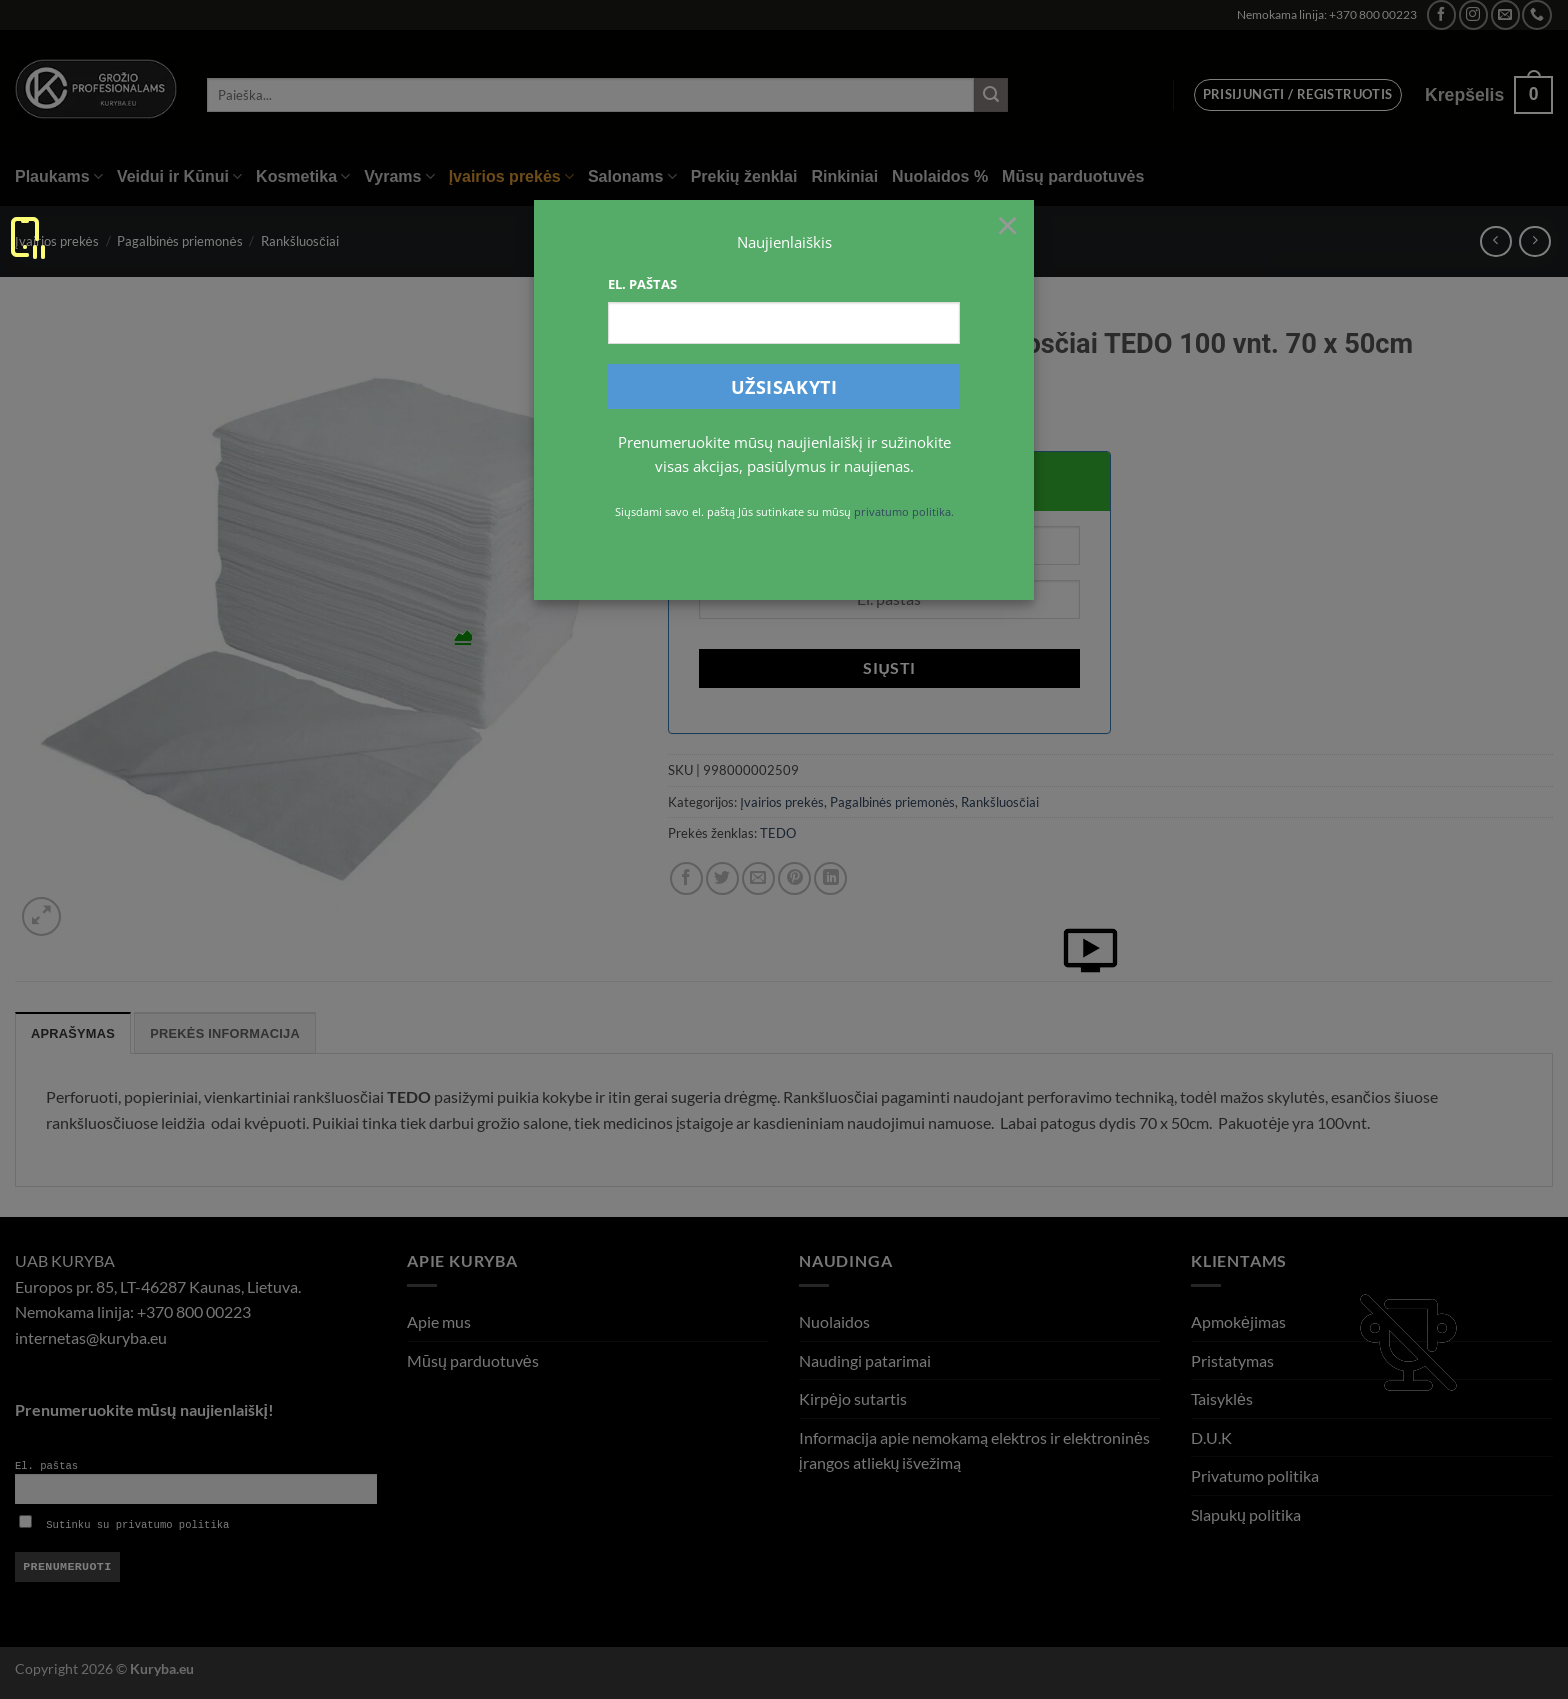 The height and width of the screenshot is (1699, 1568). I want to click on pause mobile device activity, so click(25, 237).